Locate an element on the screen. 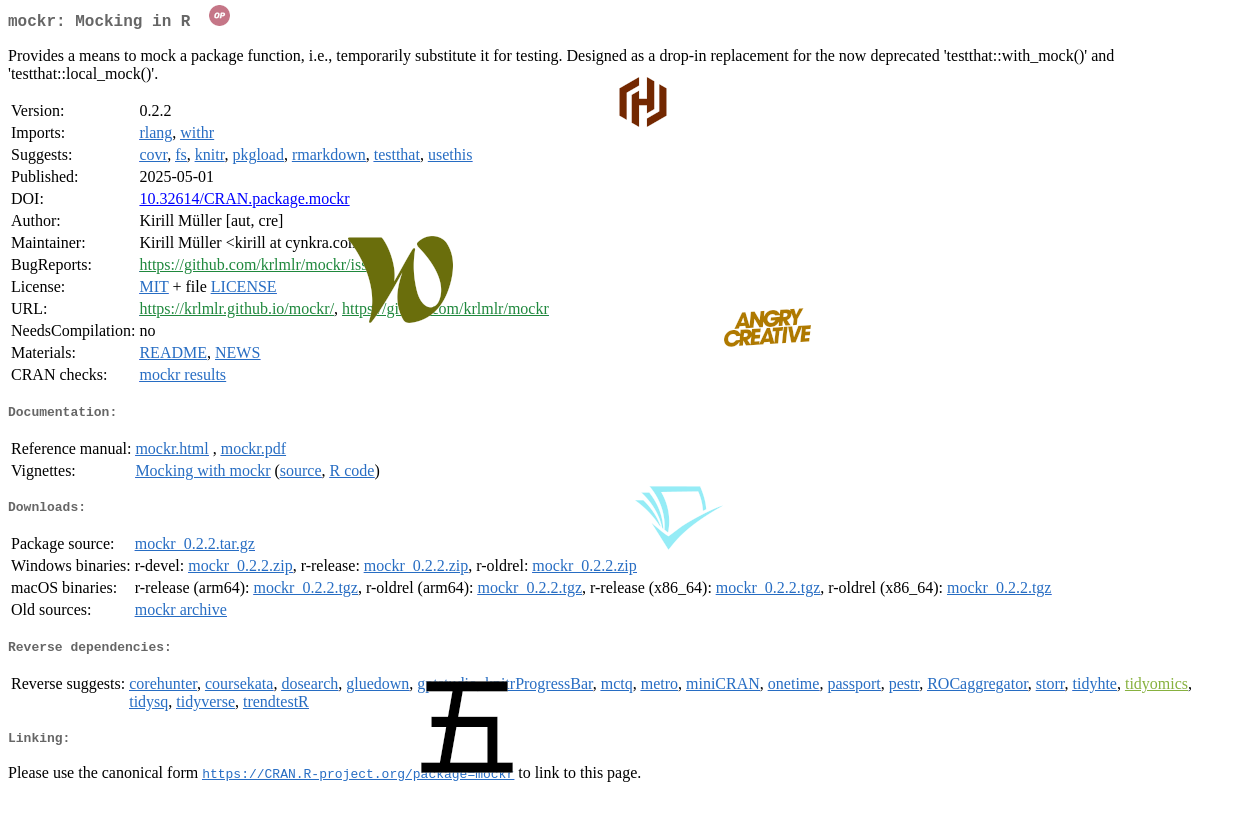 This screenshot has width=1244, height=814. switch to wubi input method is located at coordinates (467, 727).